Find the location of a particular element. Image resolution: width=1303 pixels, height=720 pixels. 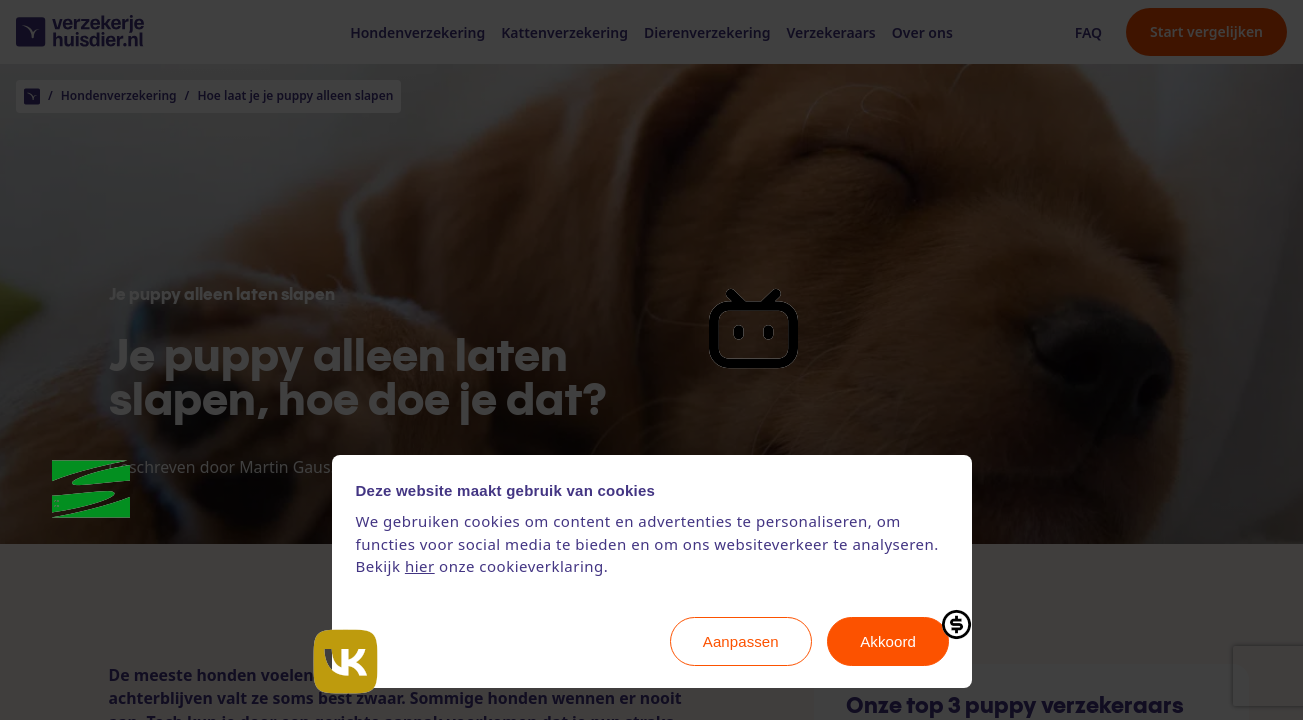

apache subversion version control system logo is located at coordinates (91, 489).